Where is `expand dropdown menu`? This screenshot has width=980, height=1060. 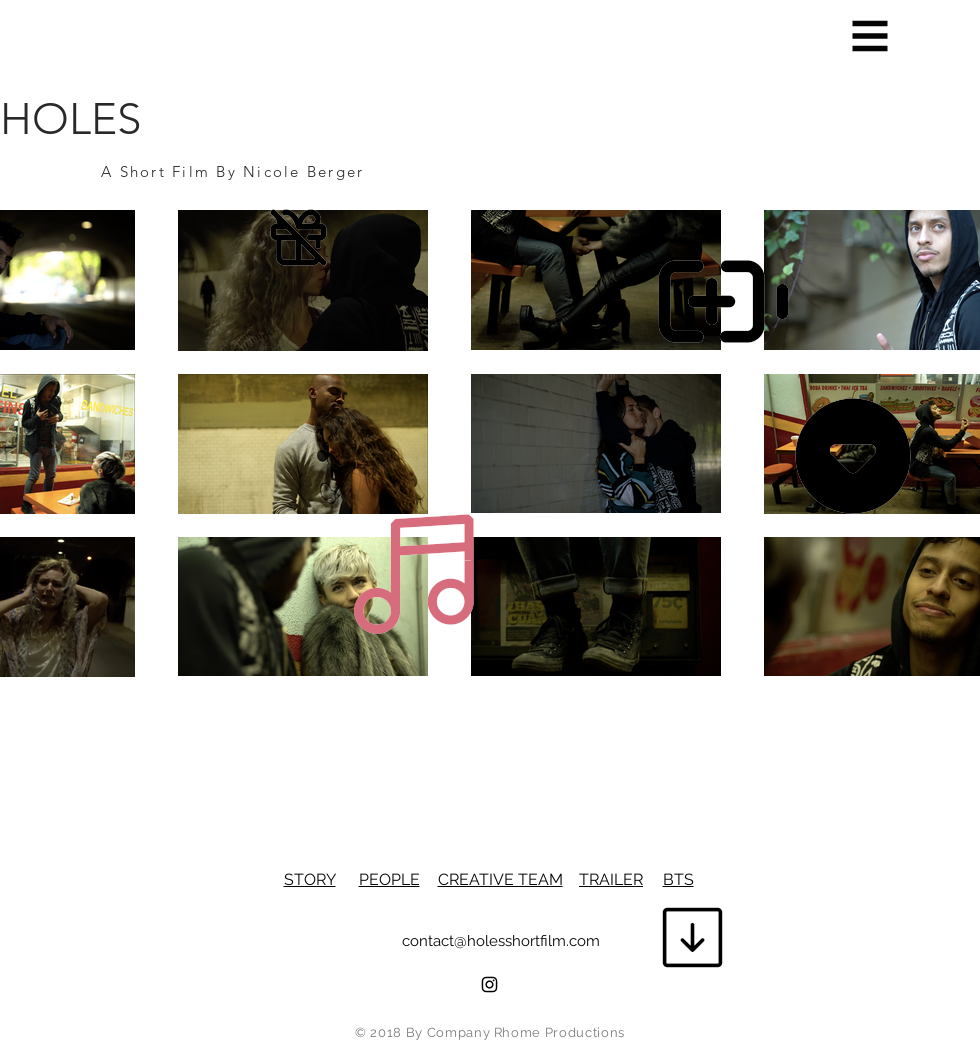 expand dropdown menu is located at coordinates (853, 456).